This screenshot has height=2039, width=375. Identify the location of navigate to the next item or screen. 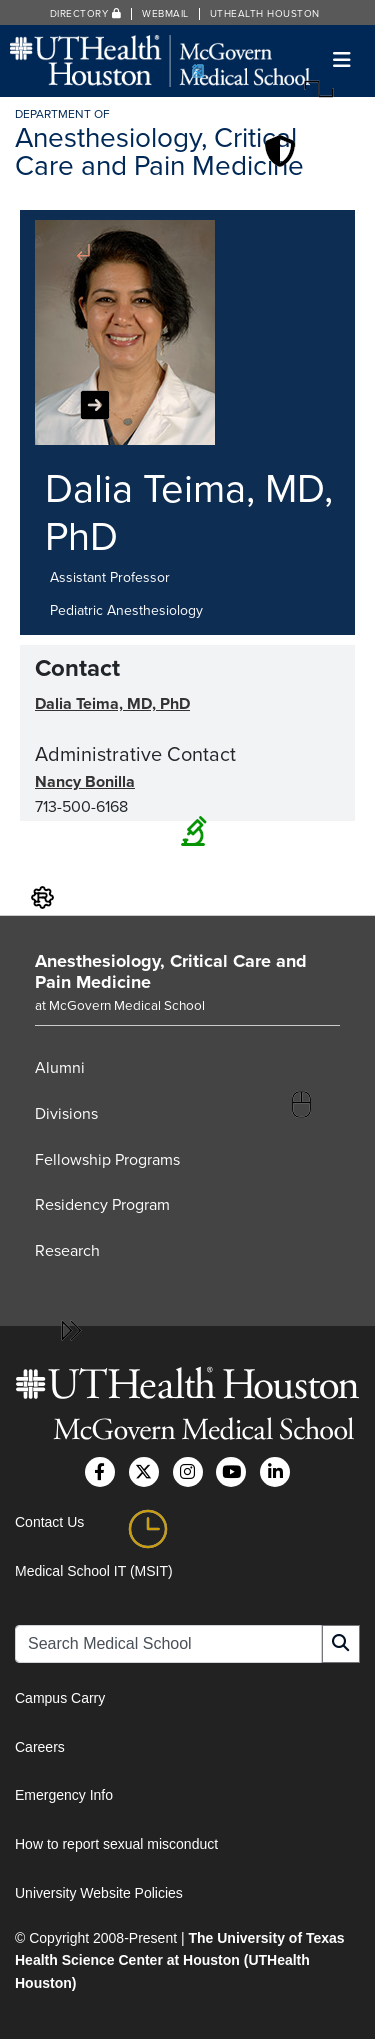
(95, 405).